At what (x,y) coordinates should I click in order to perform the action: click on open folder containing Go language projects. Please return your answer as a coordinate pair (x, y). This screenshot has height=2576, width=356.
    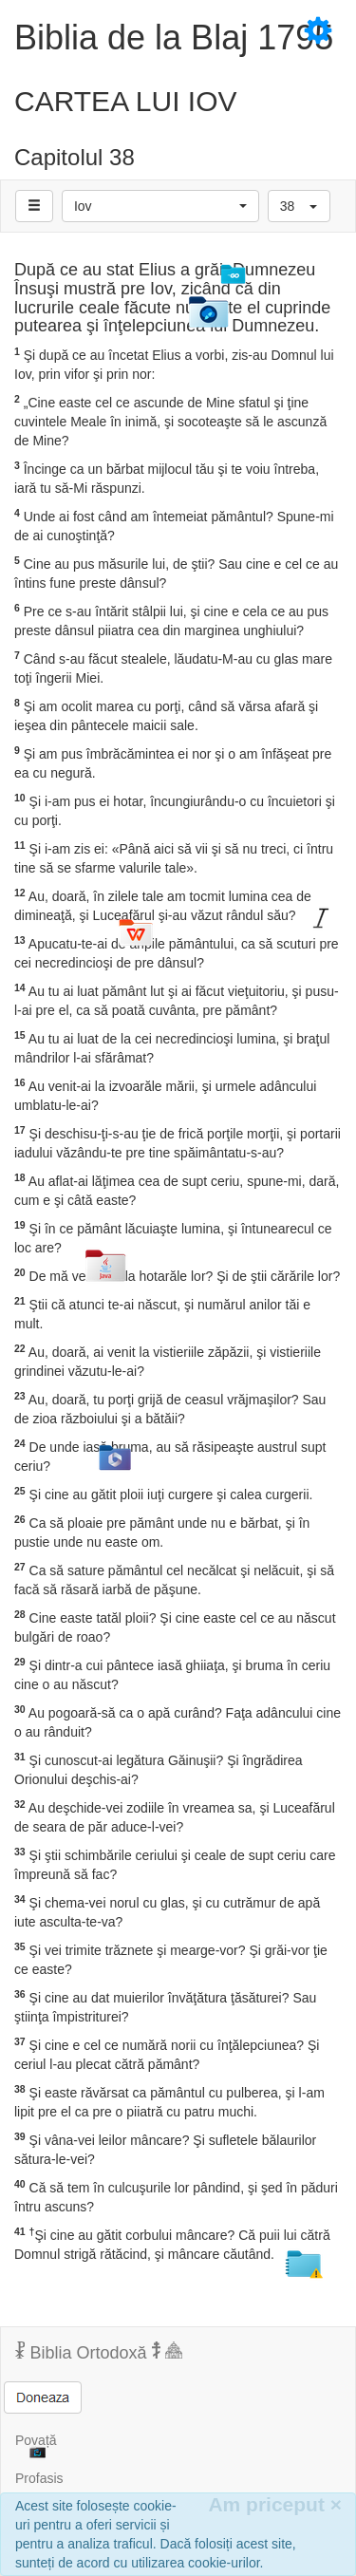
    Looking at the image, I should click on (233, 274).